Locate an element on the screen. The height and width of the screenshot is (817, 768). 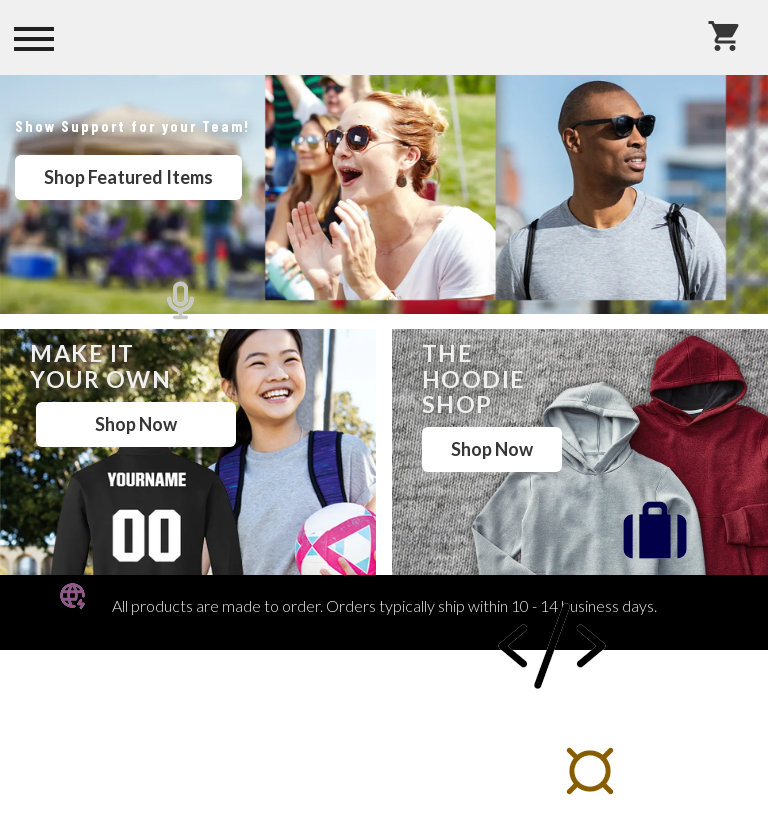
view or edit source code is located at coordinates (552, 646).